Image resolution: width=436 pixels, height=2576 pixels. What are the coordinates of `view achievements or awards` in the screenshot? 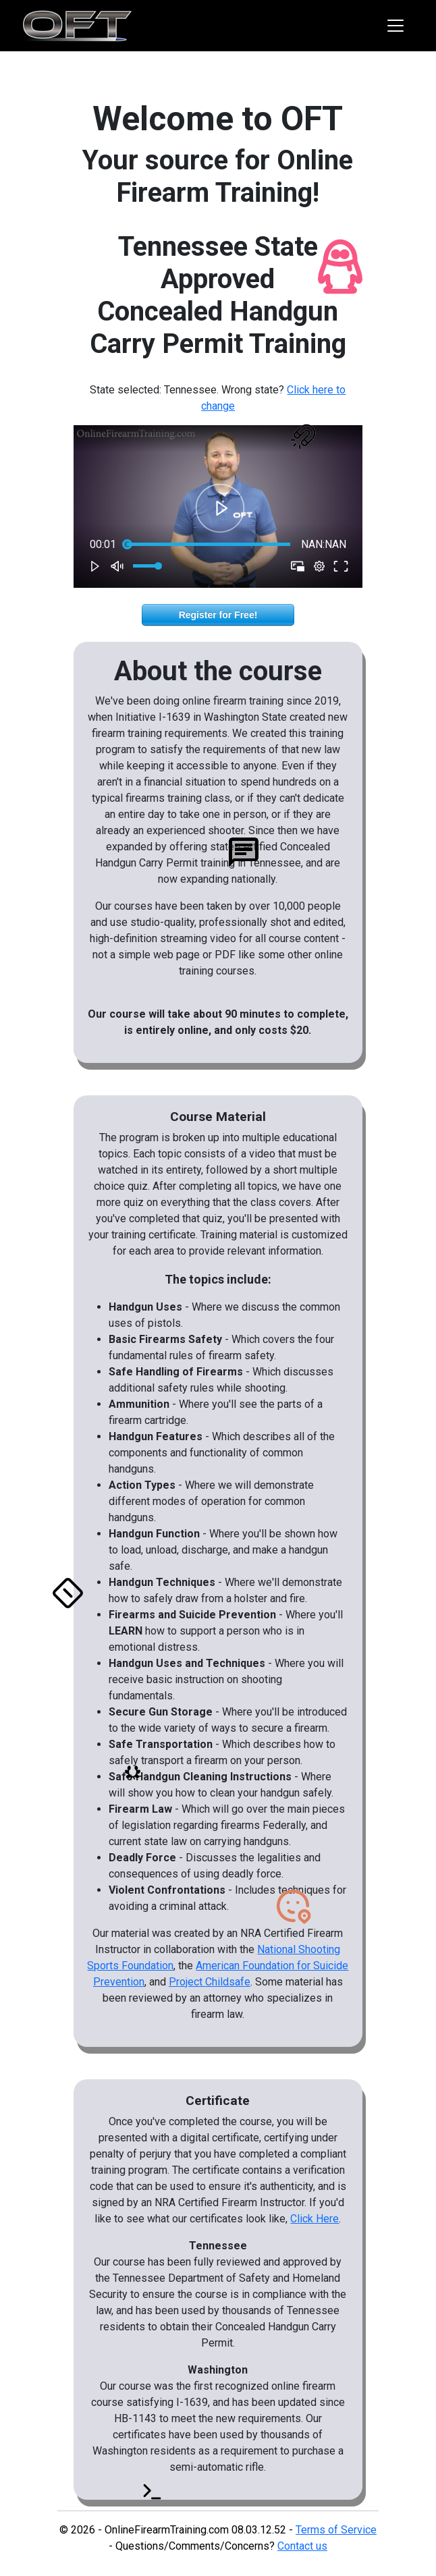 It's located at (132, 1772).